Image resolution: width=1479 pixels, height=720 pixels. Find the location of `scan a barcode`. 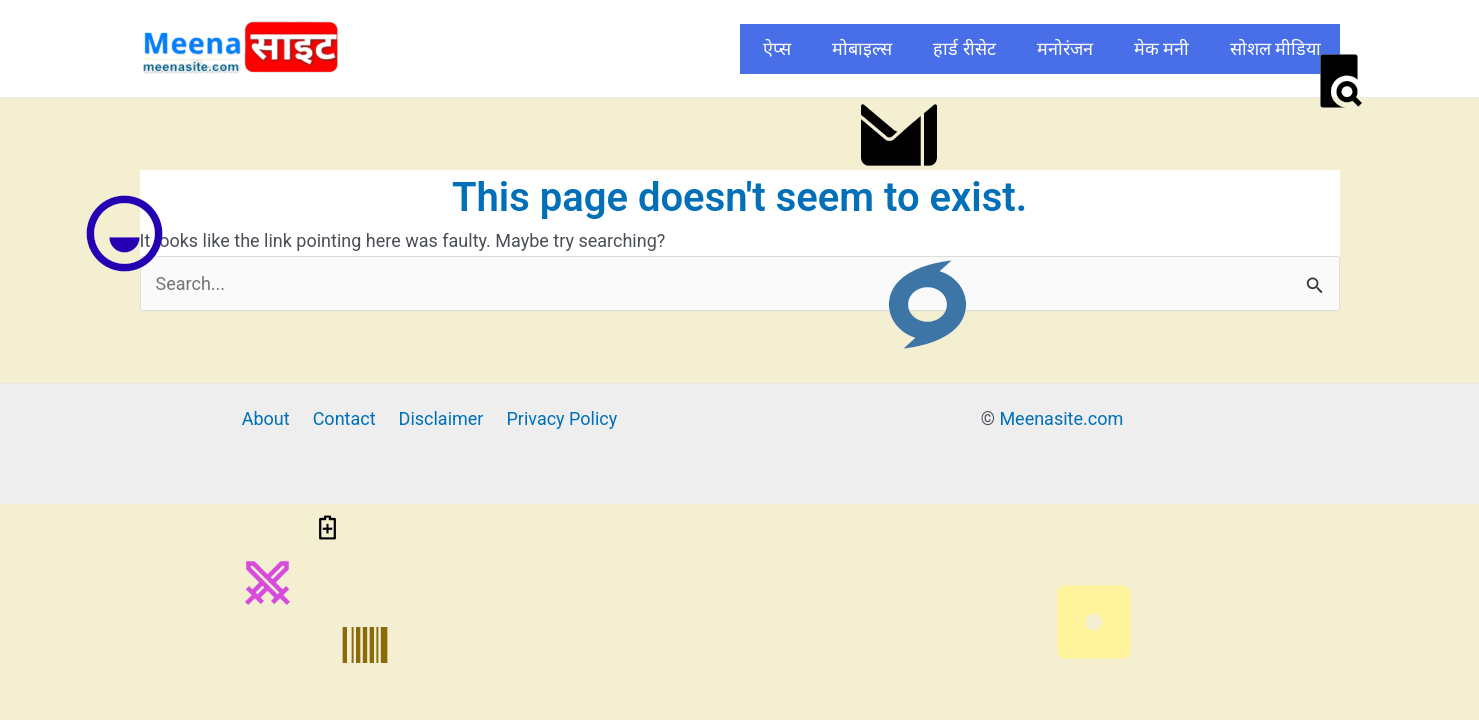

scan a barcode is located at coordinates (365, 645).